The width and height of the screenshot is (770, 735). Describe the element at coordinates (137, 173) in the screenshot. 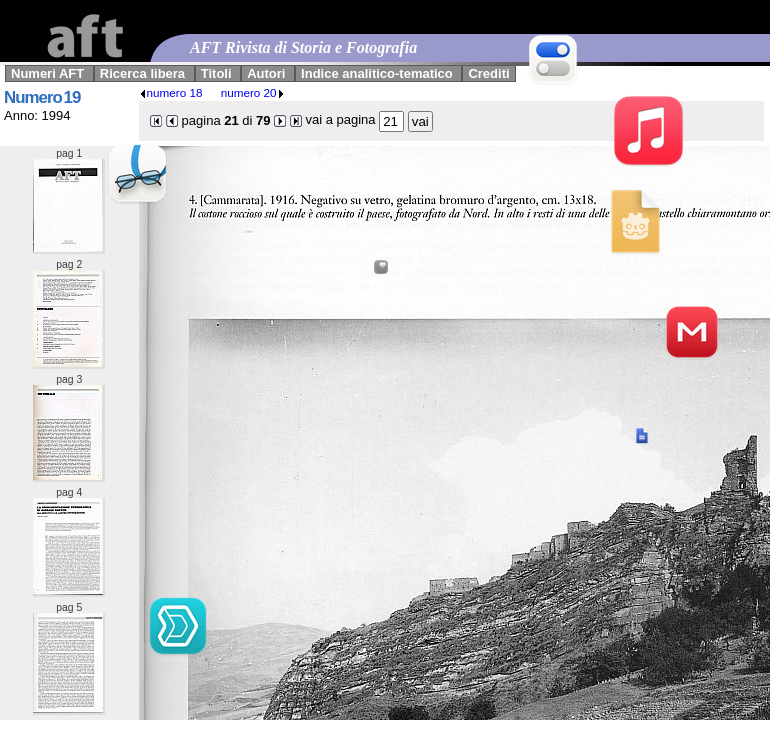

I see `open okular document viewer` at that location.